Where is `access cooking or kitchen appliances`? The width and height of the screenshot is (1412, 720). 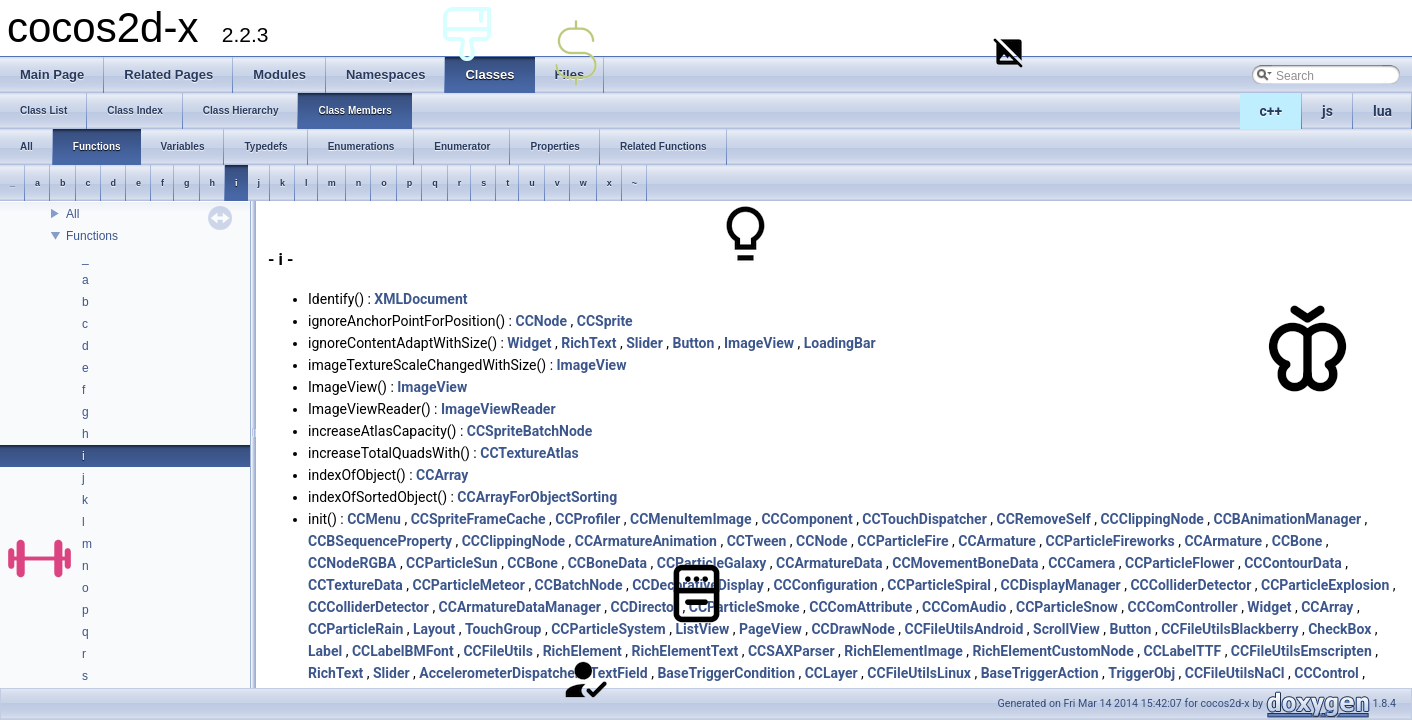 access cooking or kitchen appliances is located at coordinates (696, 593).